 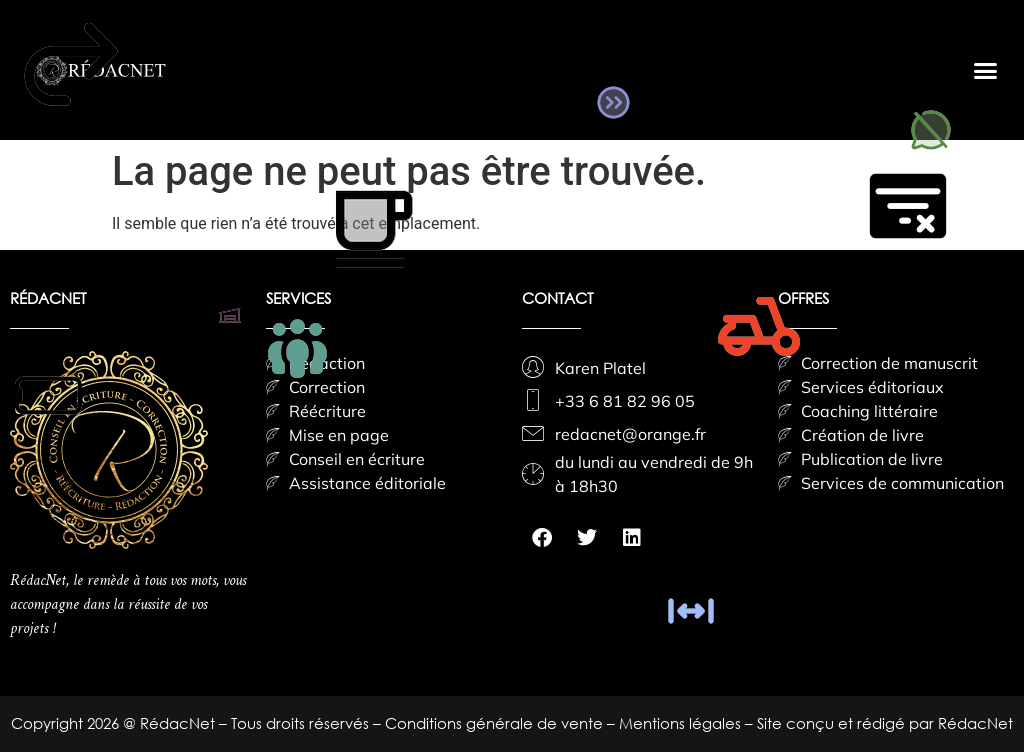 What do you see at coordinates (297, 348) in the screenshot?
I see `view group members` at bounding box center [297, 348].